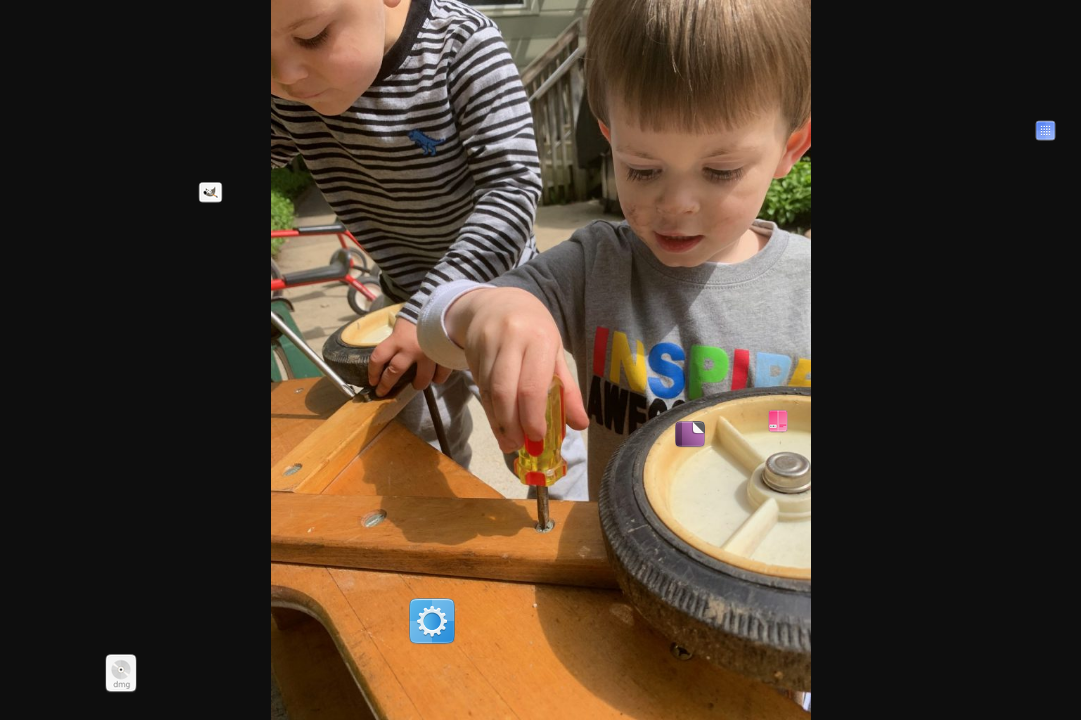  What do you see at coordinates (432, 621) in the screenshot?
I see `access system application settings` at bounding box center [432, 621].